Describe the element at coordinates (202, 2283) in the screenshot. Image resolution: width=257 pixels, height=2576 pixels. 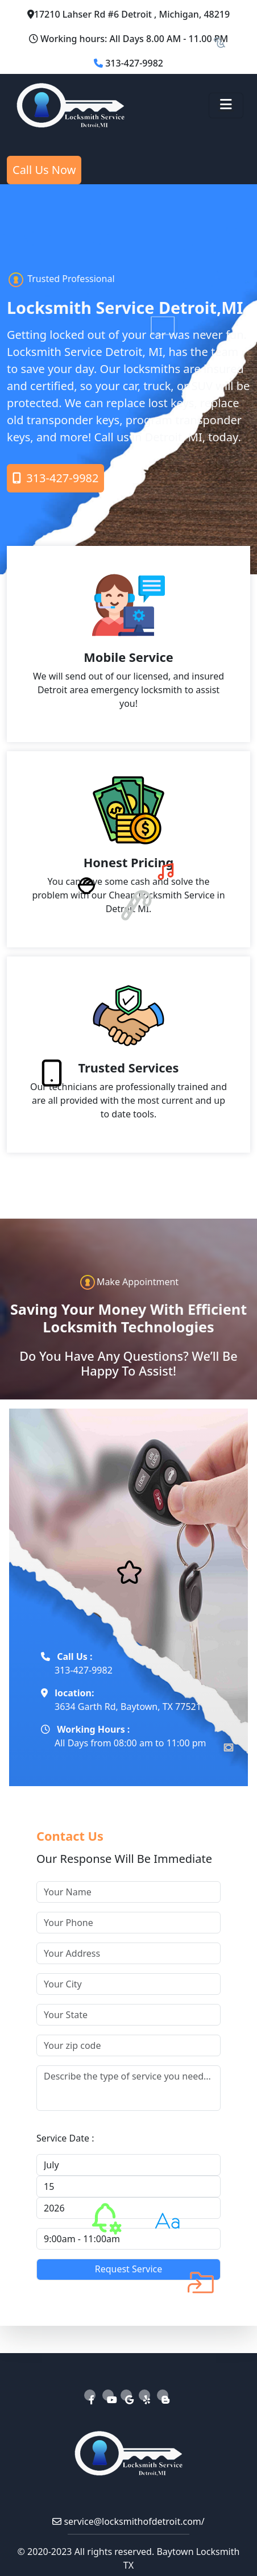
I see `access a linked or shortcut folder` at that location.